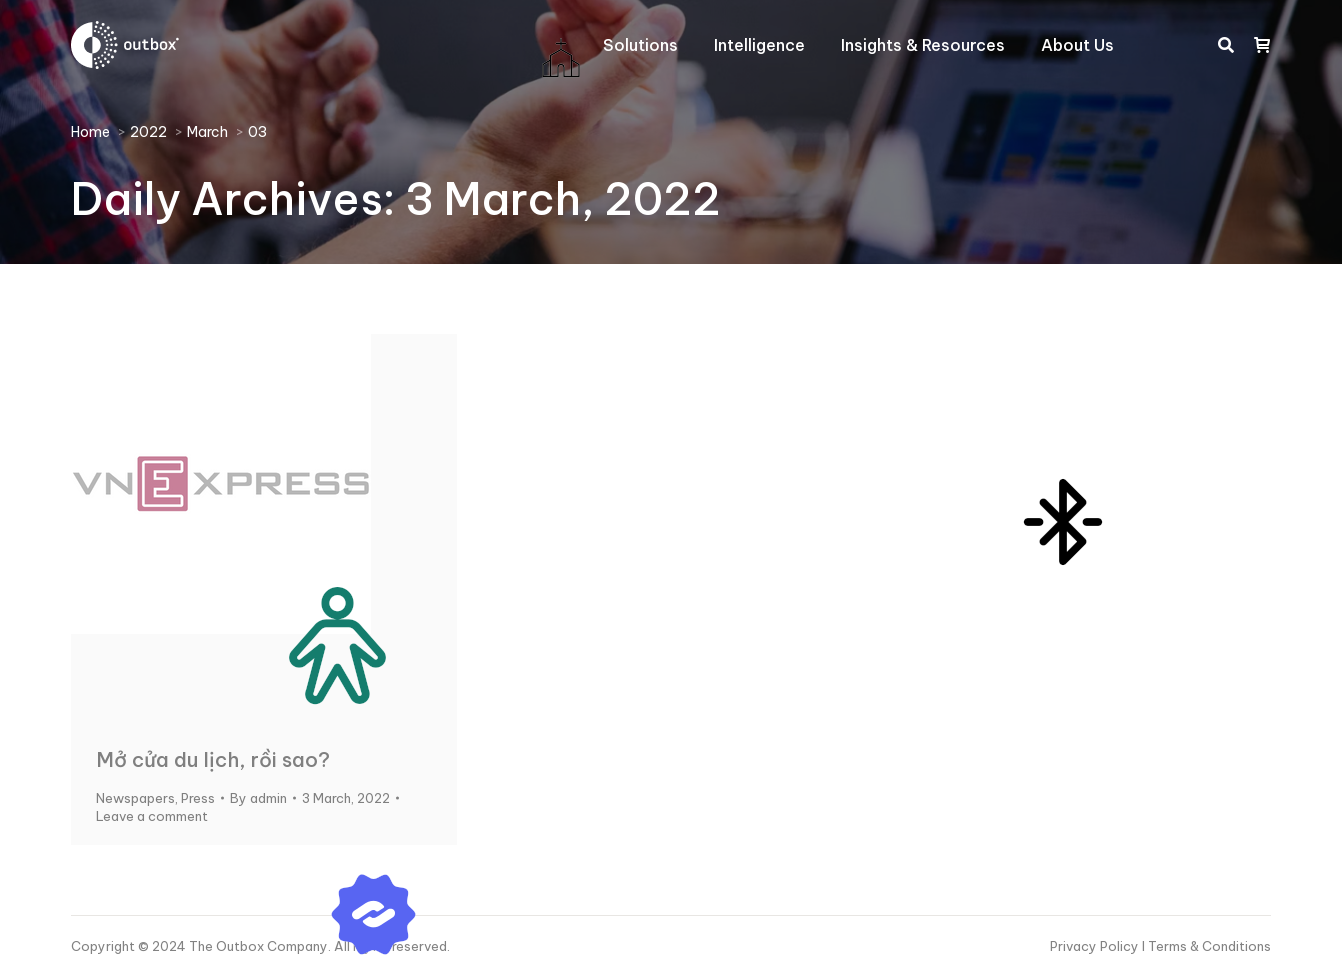 Image resolution: width=1342 pixels, height=975 pixels. Describe the element at coordinates (337, 647) in the screenshot. I see `view your profile` at that location.